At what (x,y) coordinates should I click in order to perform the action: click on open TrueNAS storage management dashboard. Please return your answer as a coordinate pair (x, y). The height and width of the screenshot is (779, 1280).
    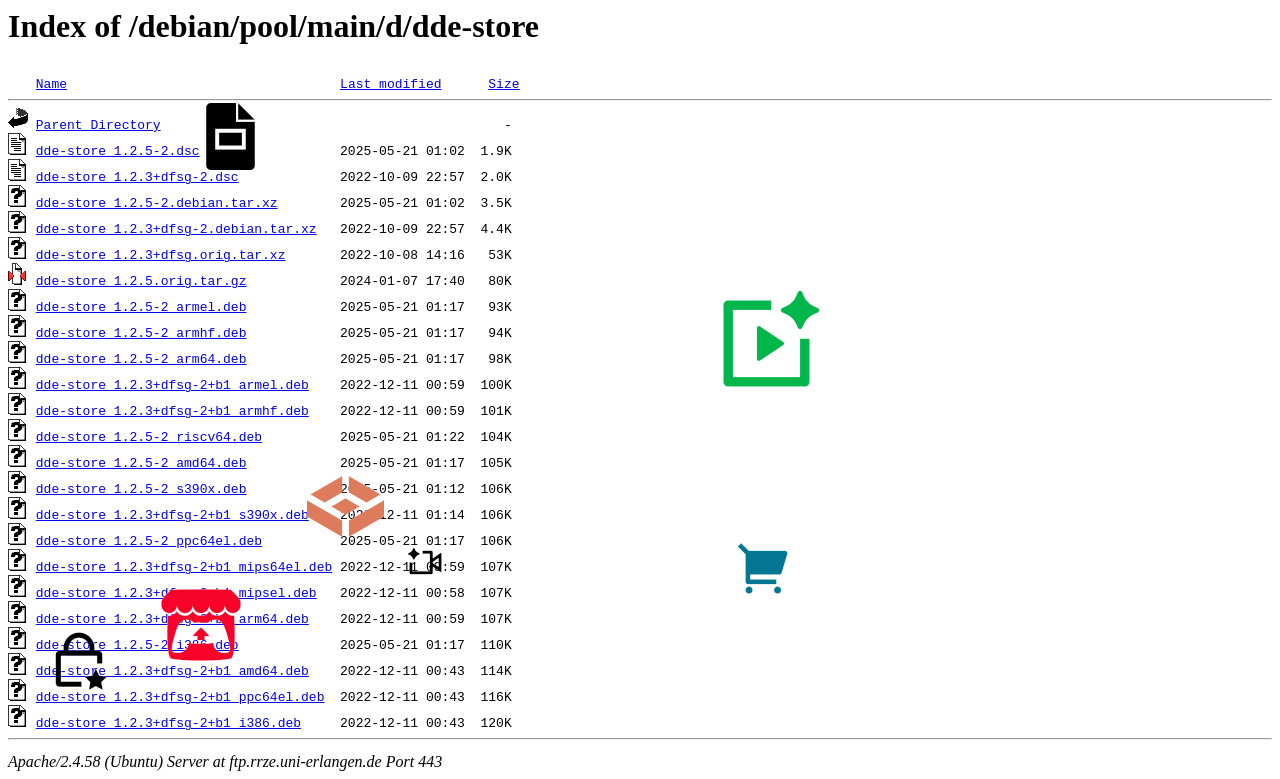
    Looking at the image, I should click on (345, 506).